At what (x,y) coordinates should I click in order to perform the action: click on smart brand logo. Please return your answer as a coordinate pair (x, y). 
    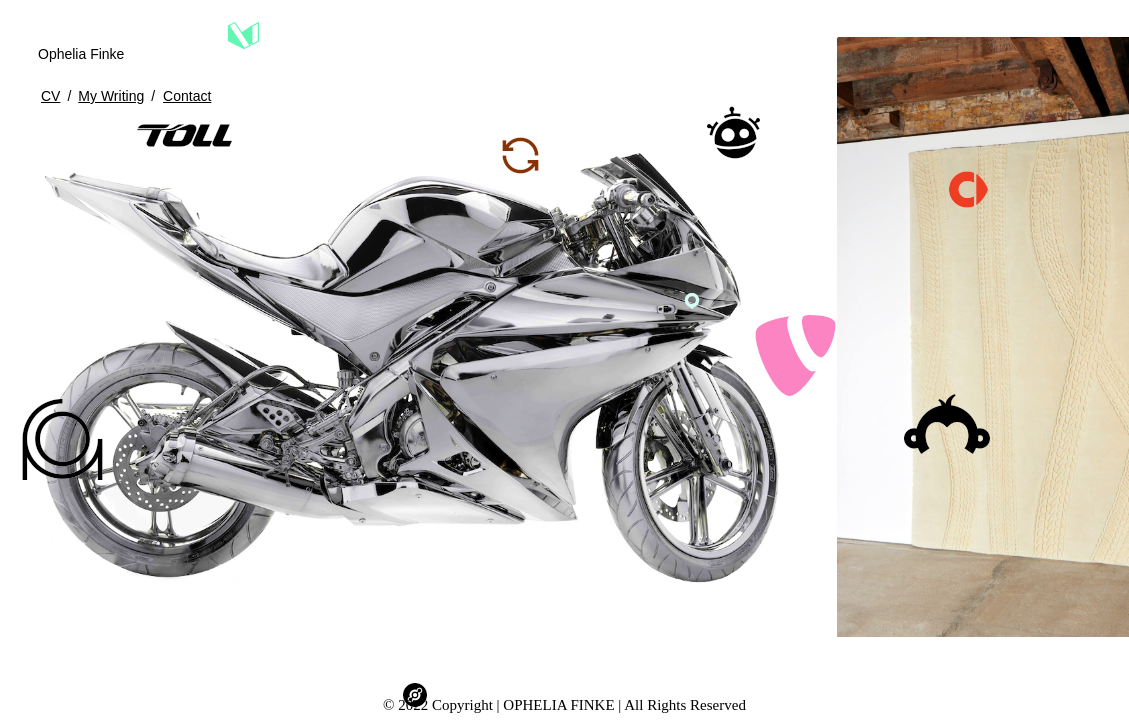
    Looking at the image, I should click on (968, 189).